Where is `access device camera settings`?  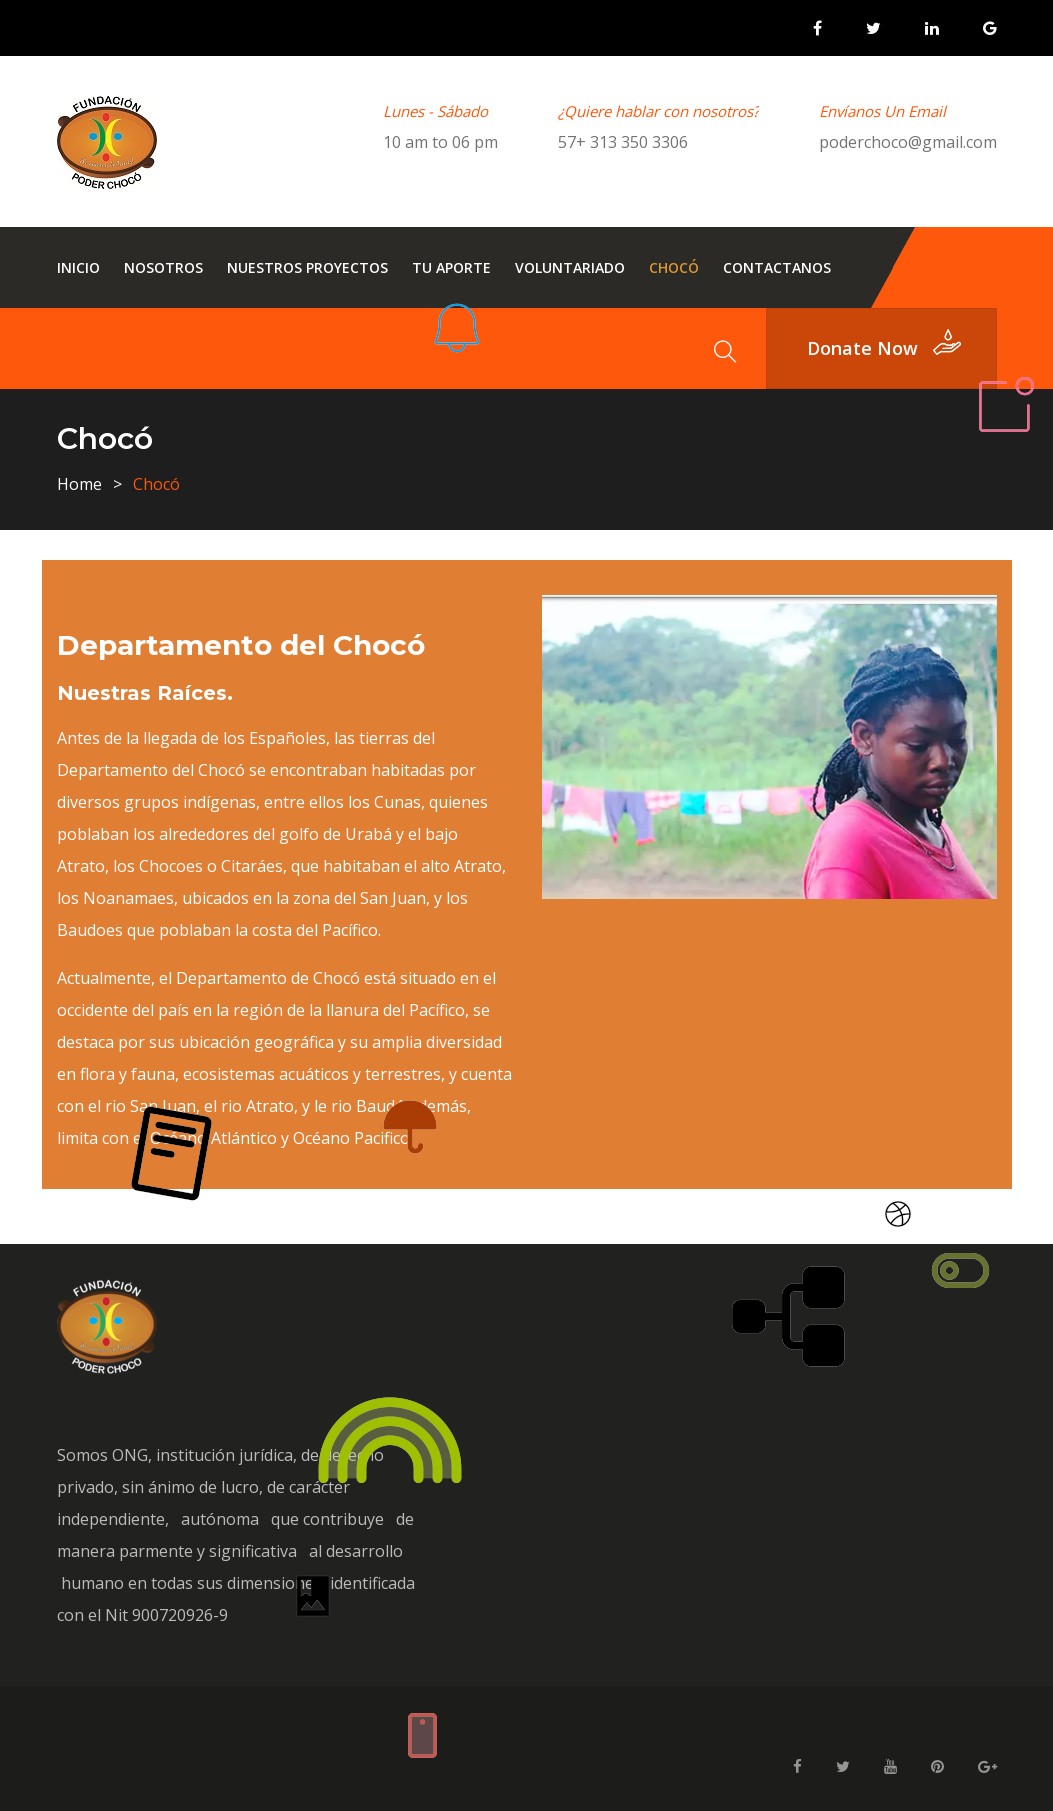
access device camera settings is located at coordinates (422, 1735).